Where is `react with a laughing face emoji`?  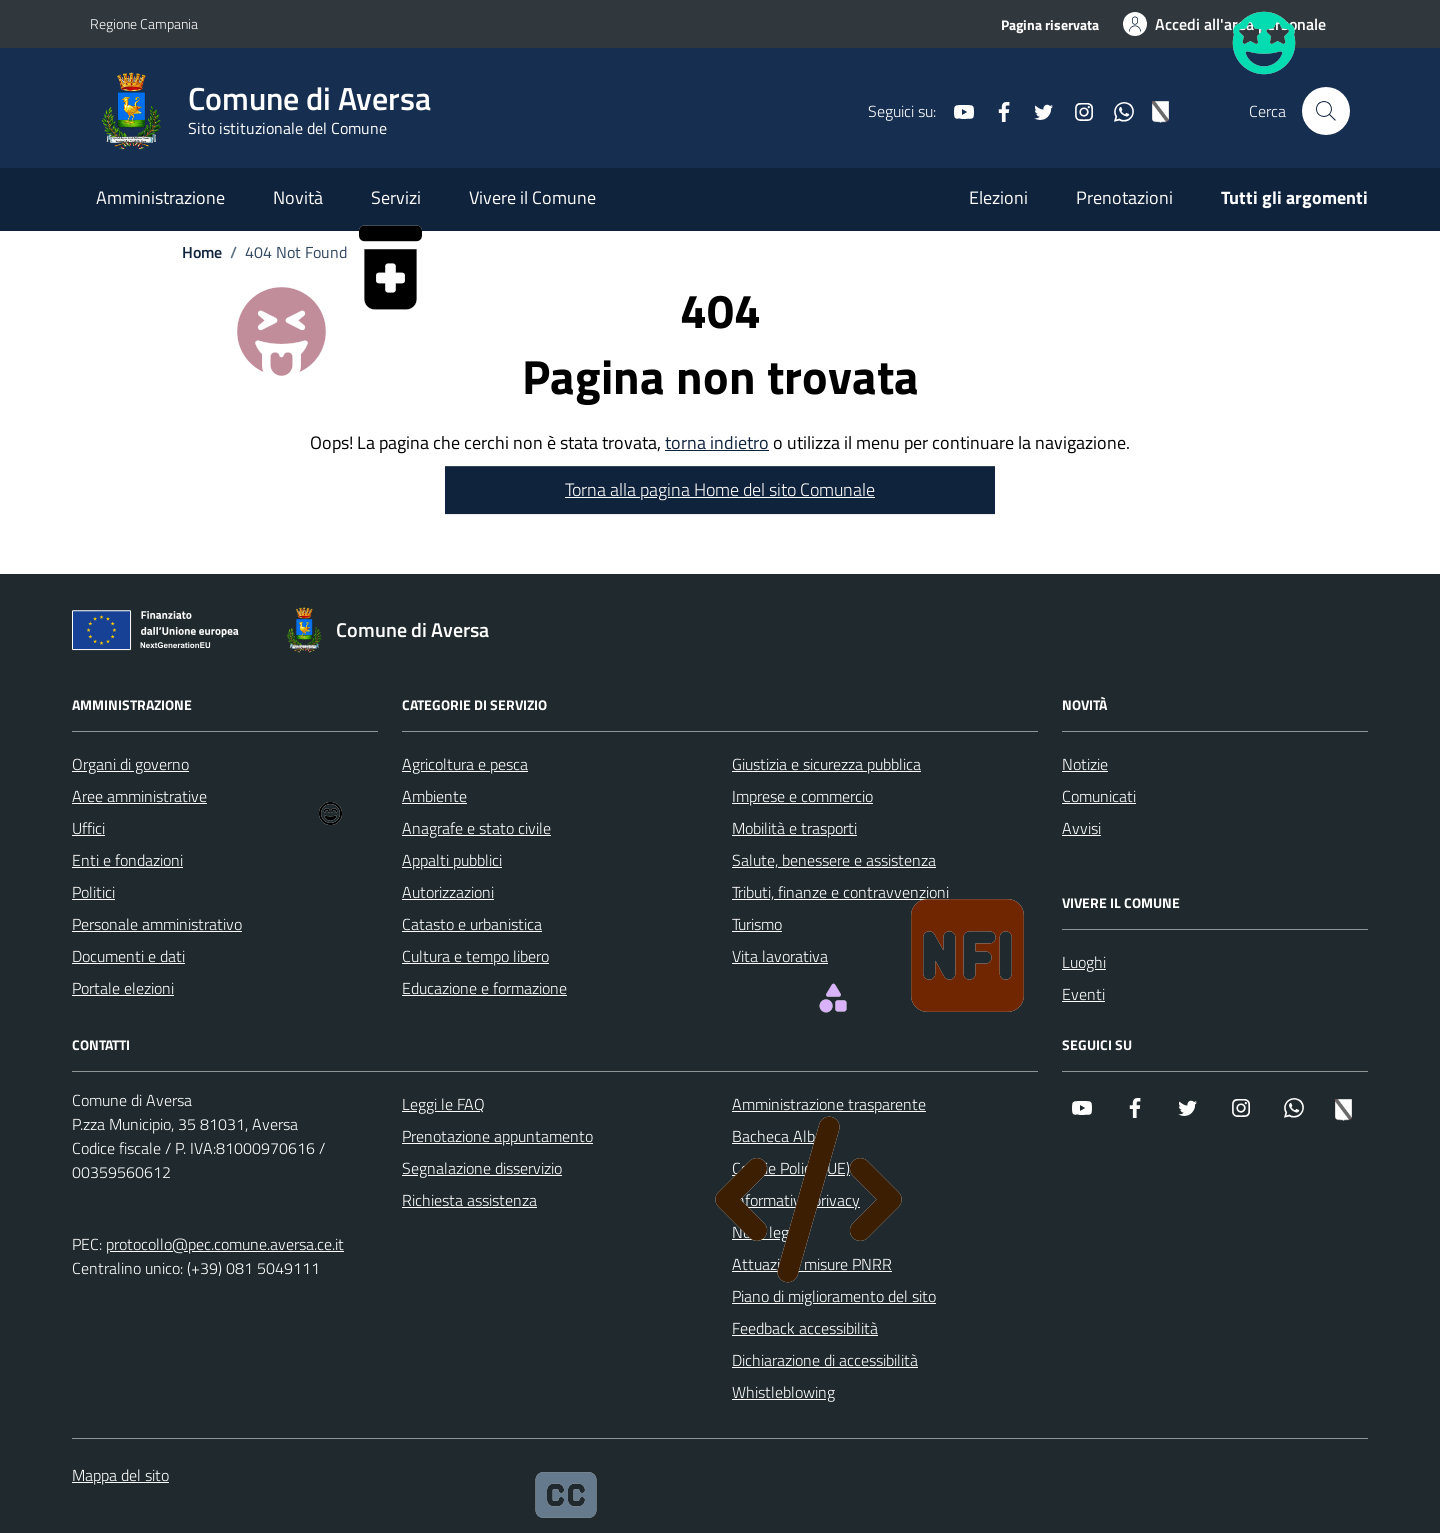 react with a laughing face emoji is located at coordinates (281, 331).